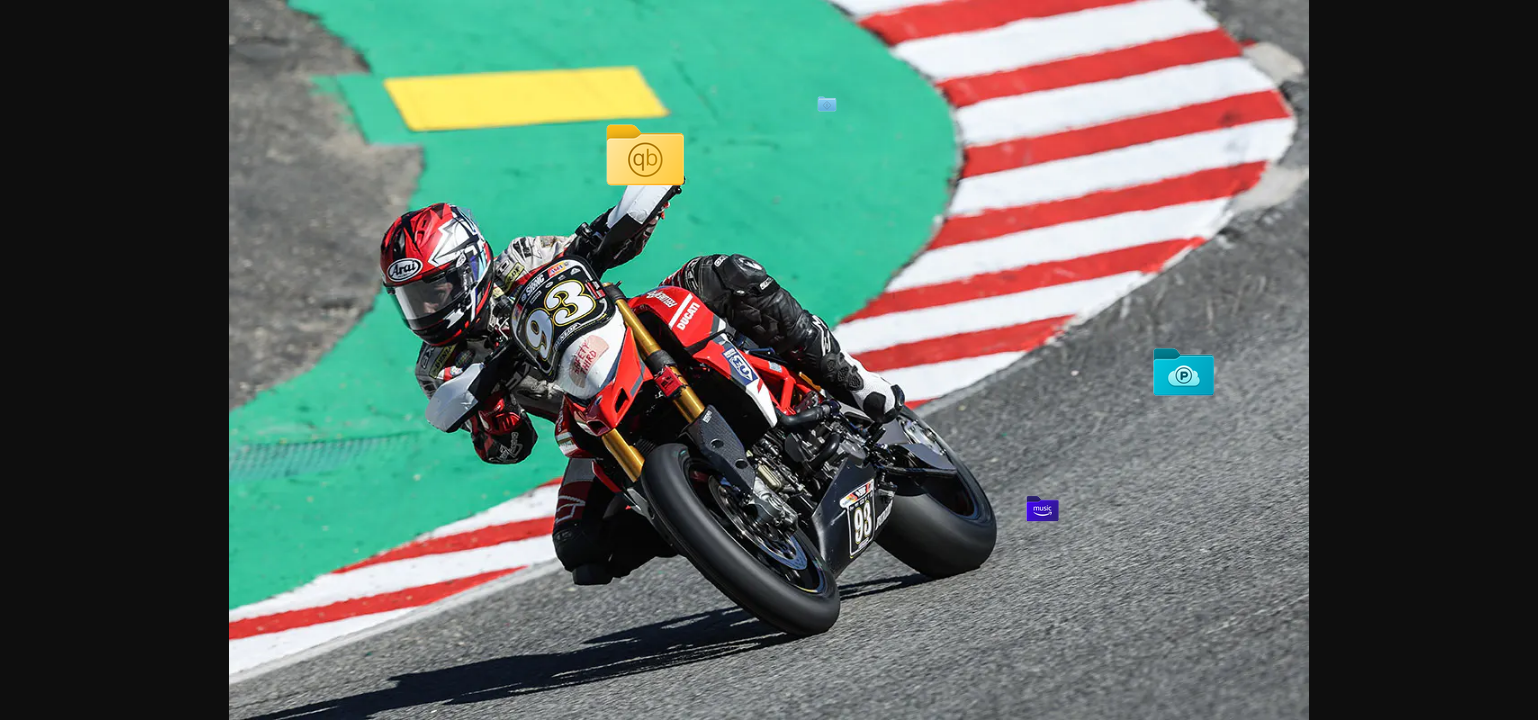 The width and height of the screenshot is (1538, 720). I want to click on open pCloud folder, so click(1183, 373).